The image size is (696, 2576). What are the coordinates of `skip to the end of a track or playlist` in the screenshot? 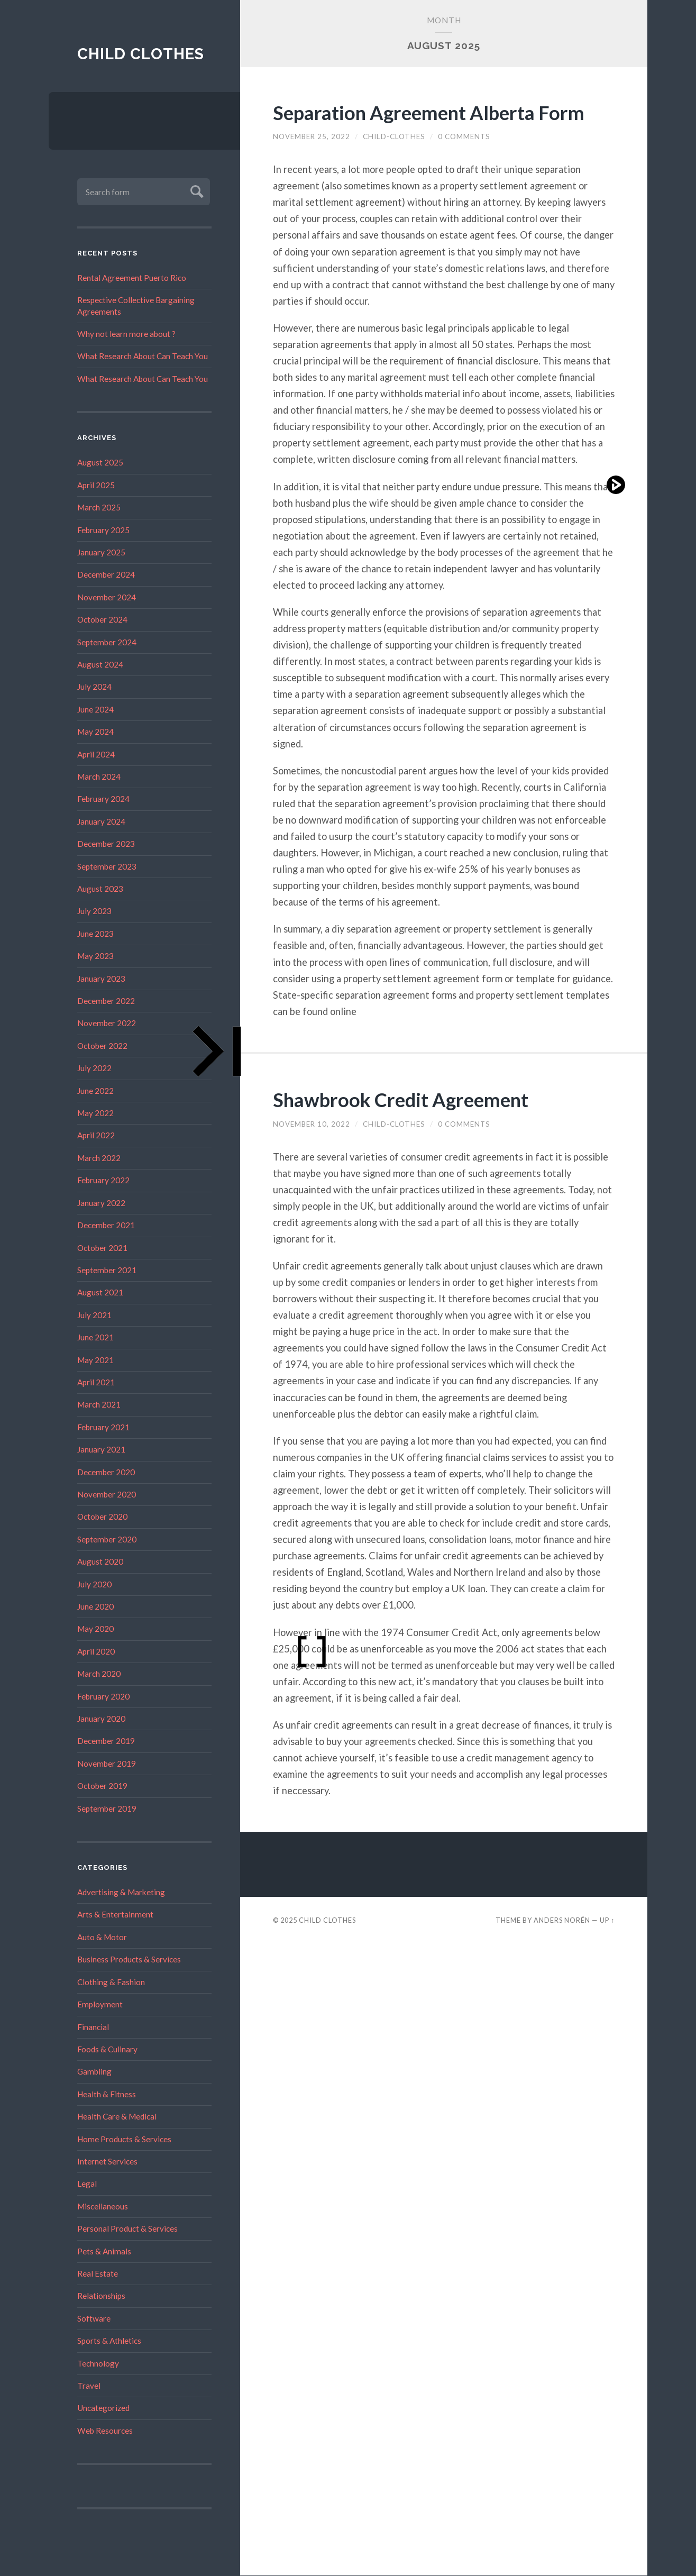 It's located at (220, 1051).